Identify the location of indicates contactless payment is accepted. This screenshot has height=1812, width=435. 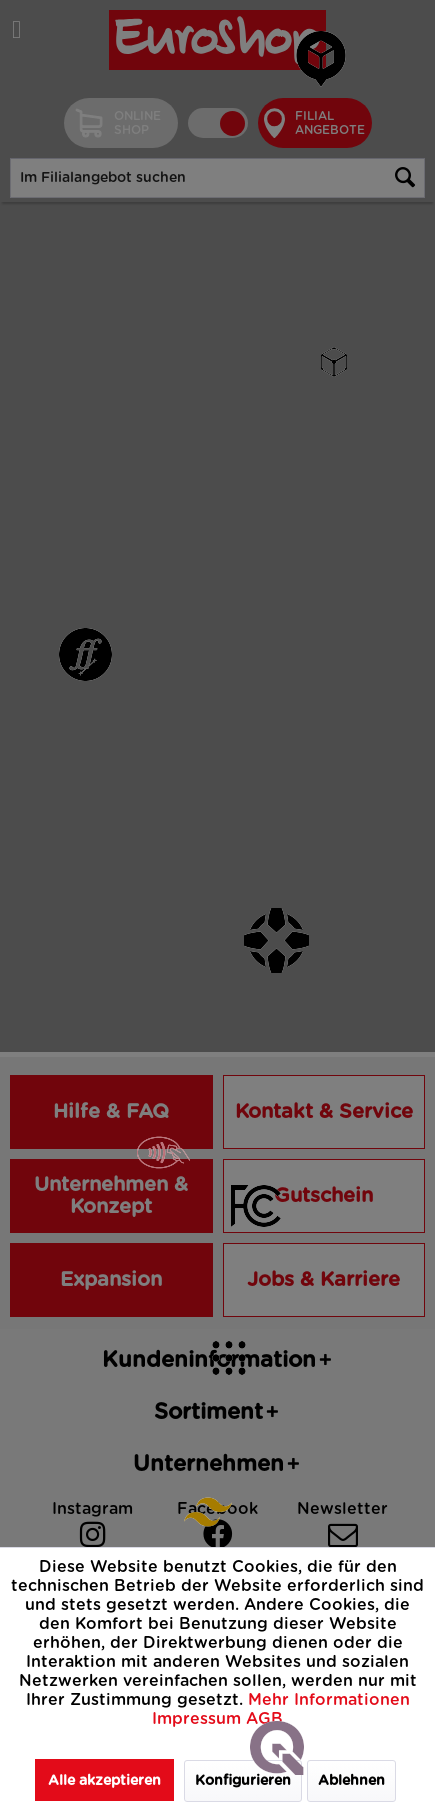
(163, 1152).